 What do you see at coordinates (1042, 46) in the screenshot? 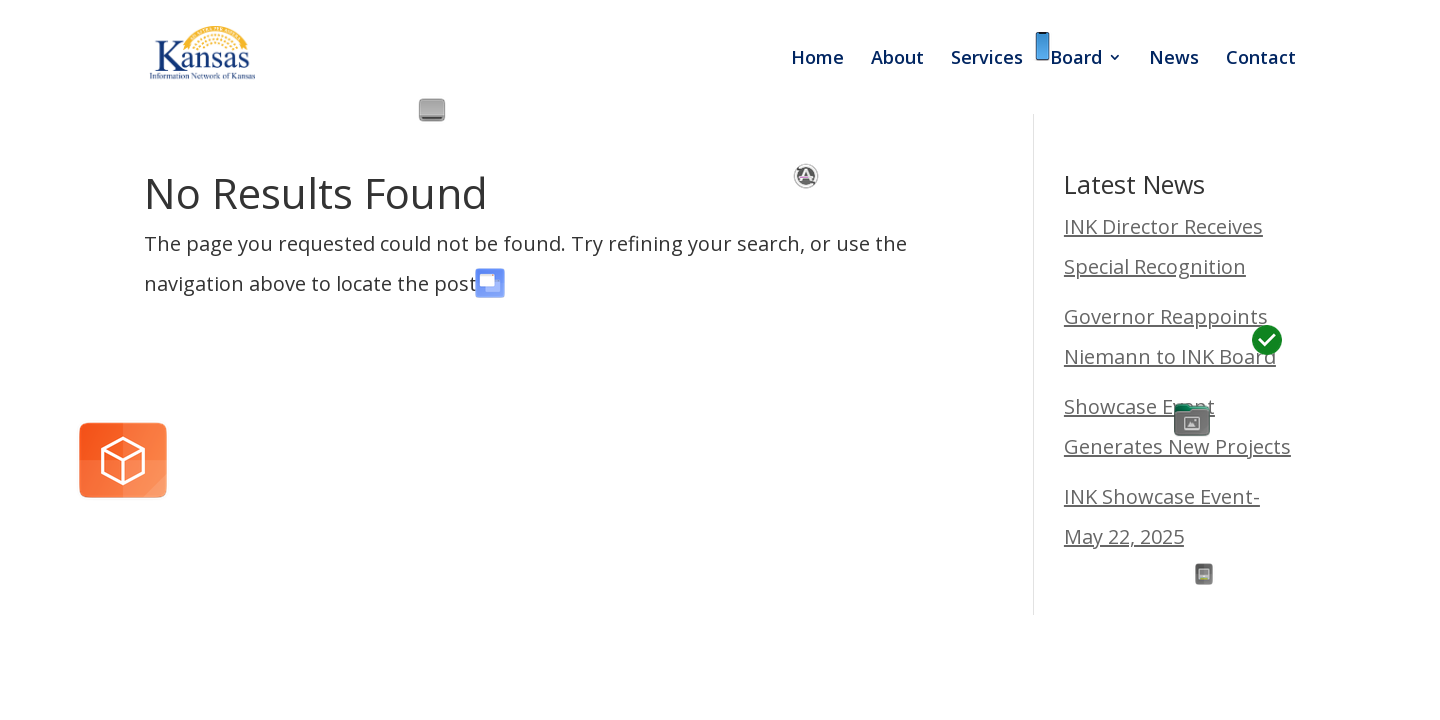
I see `connected iPhone device` at bounding box center [1042, 46].